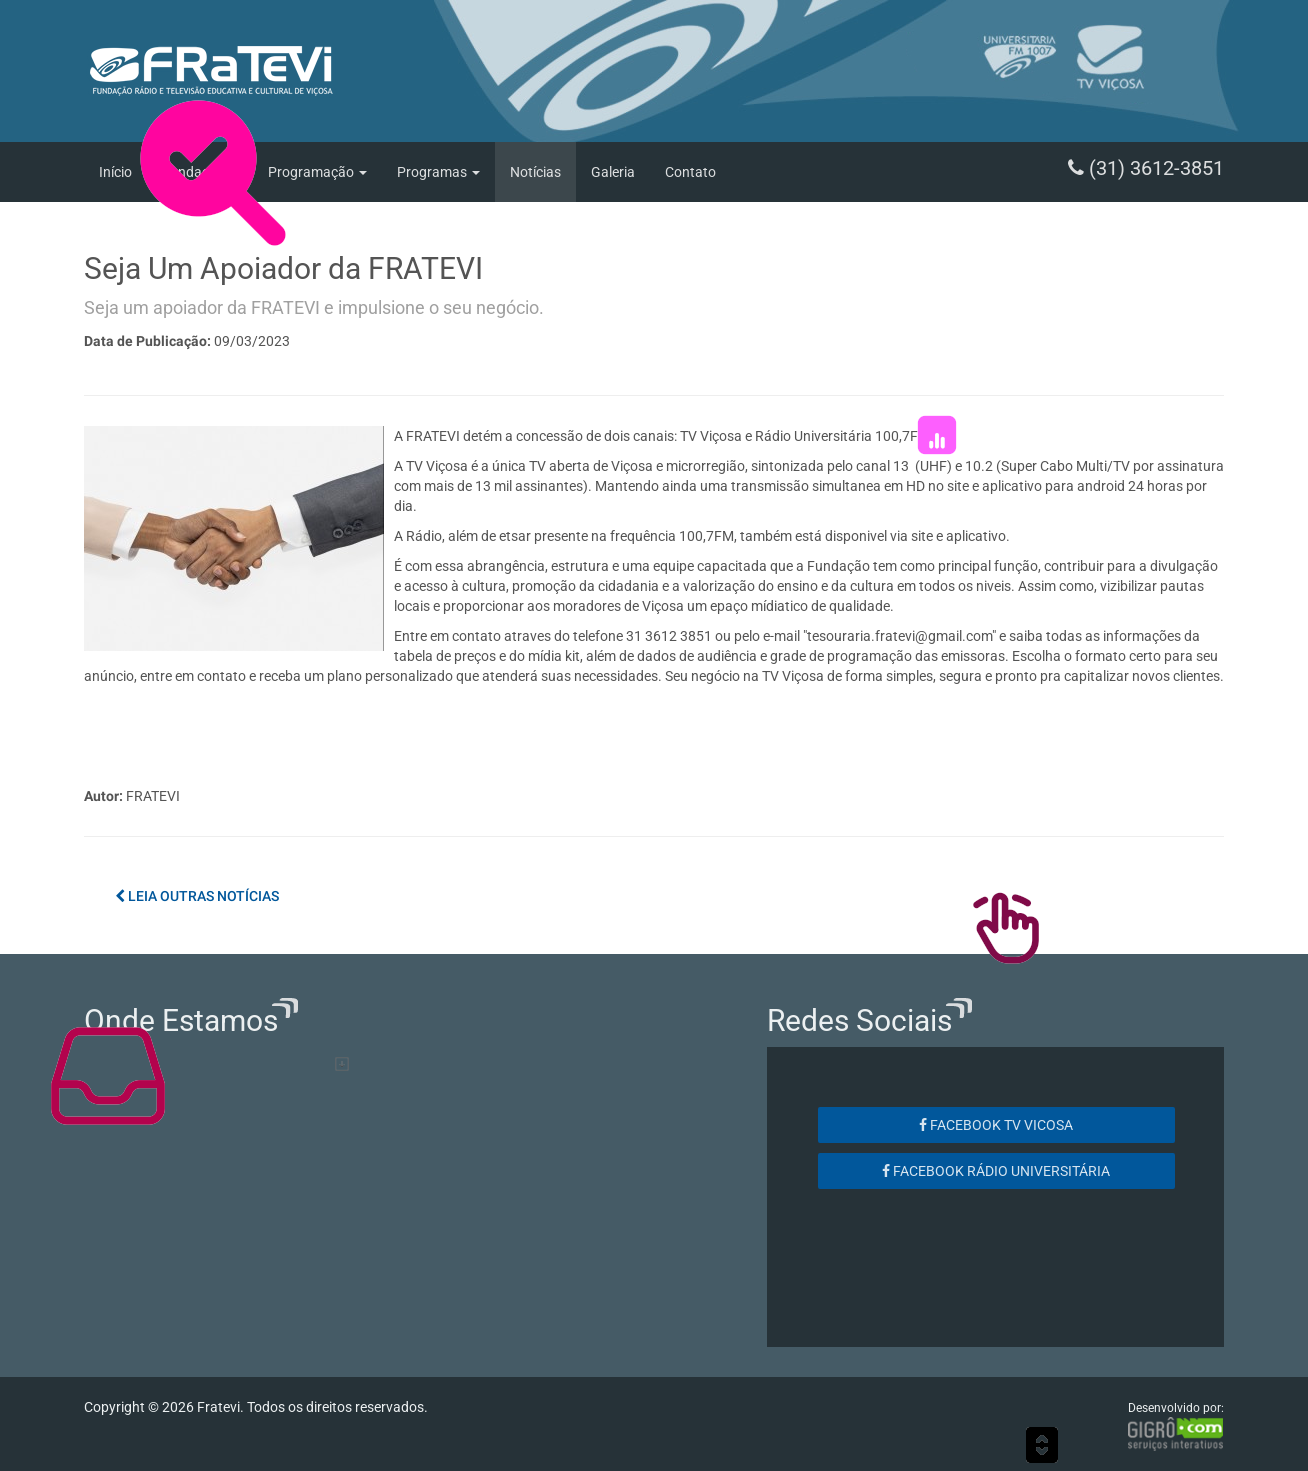 The width and height of the screenshot is (1308, 1471). I want to click on search completed successfully, so click(213, 173).